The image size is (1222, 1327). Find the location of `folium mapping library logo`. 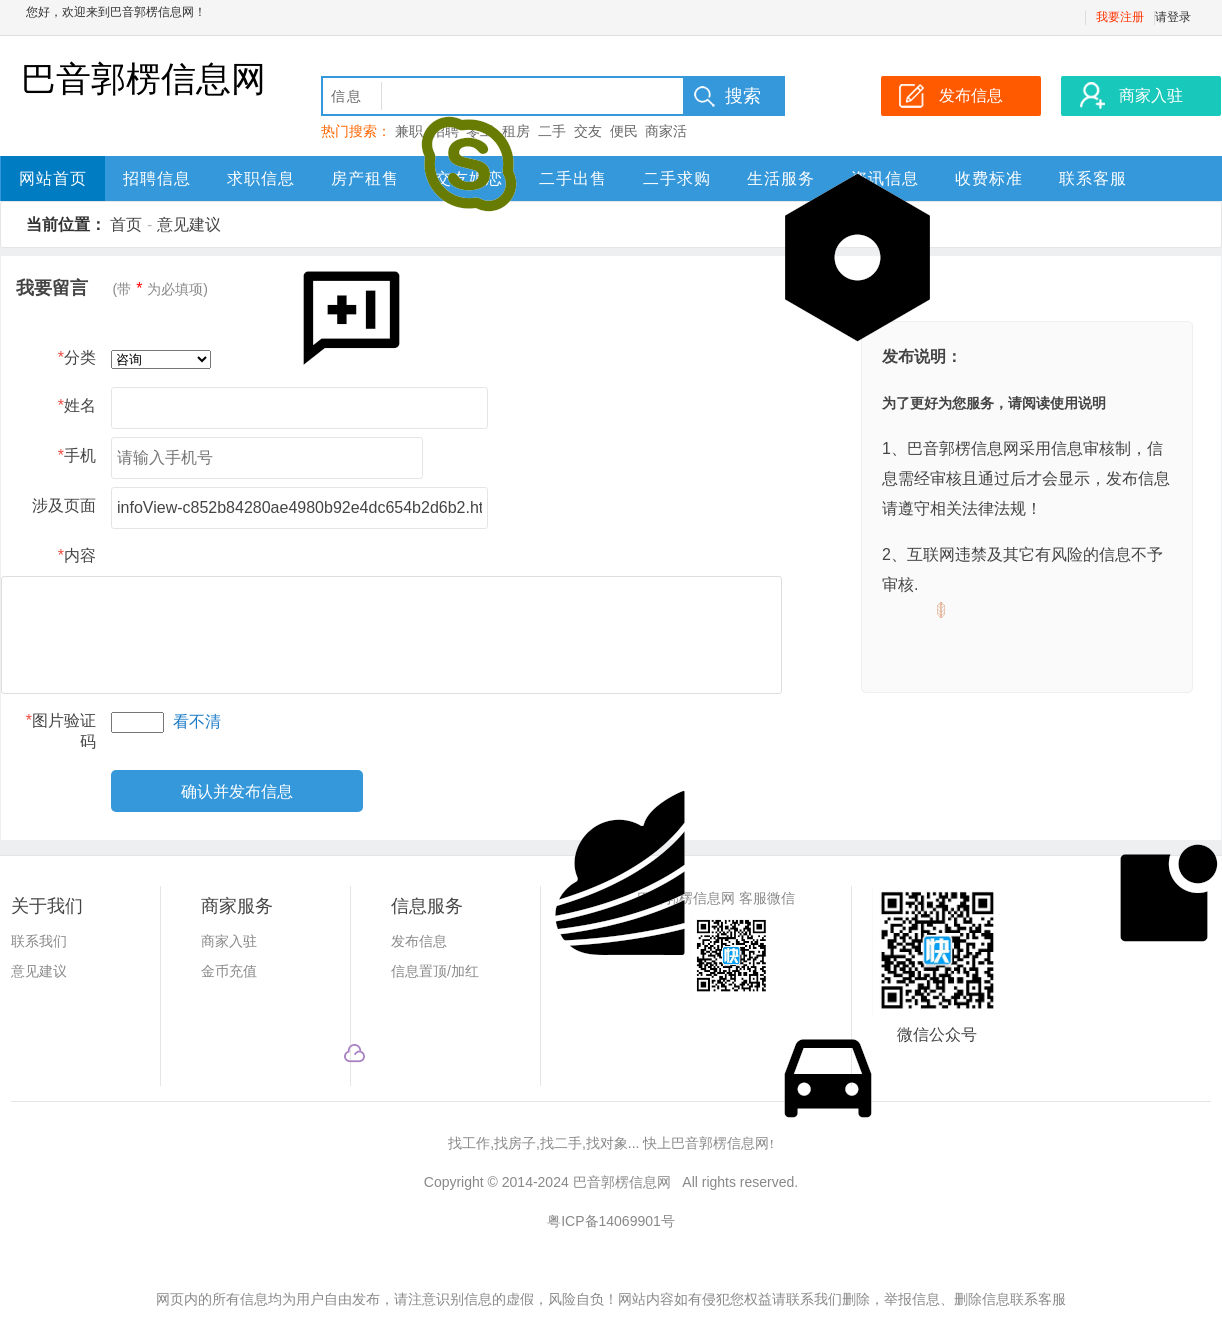

folium mapping library logo is located at coordinates (941, 610).